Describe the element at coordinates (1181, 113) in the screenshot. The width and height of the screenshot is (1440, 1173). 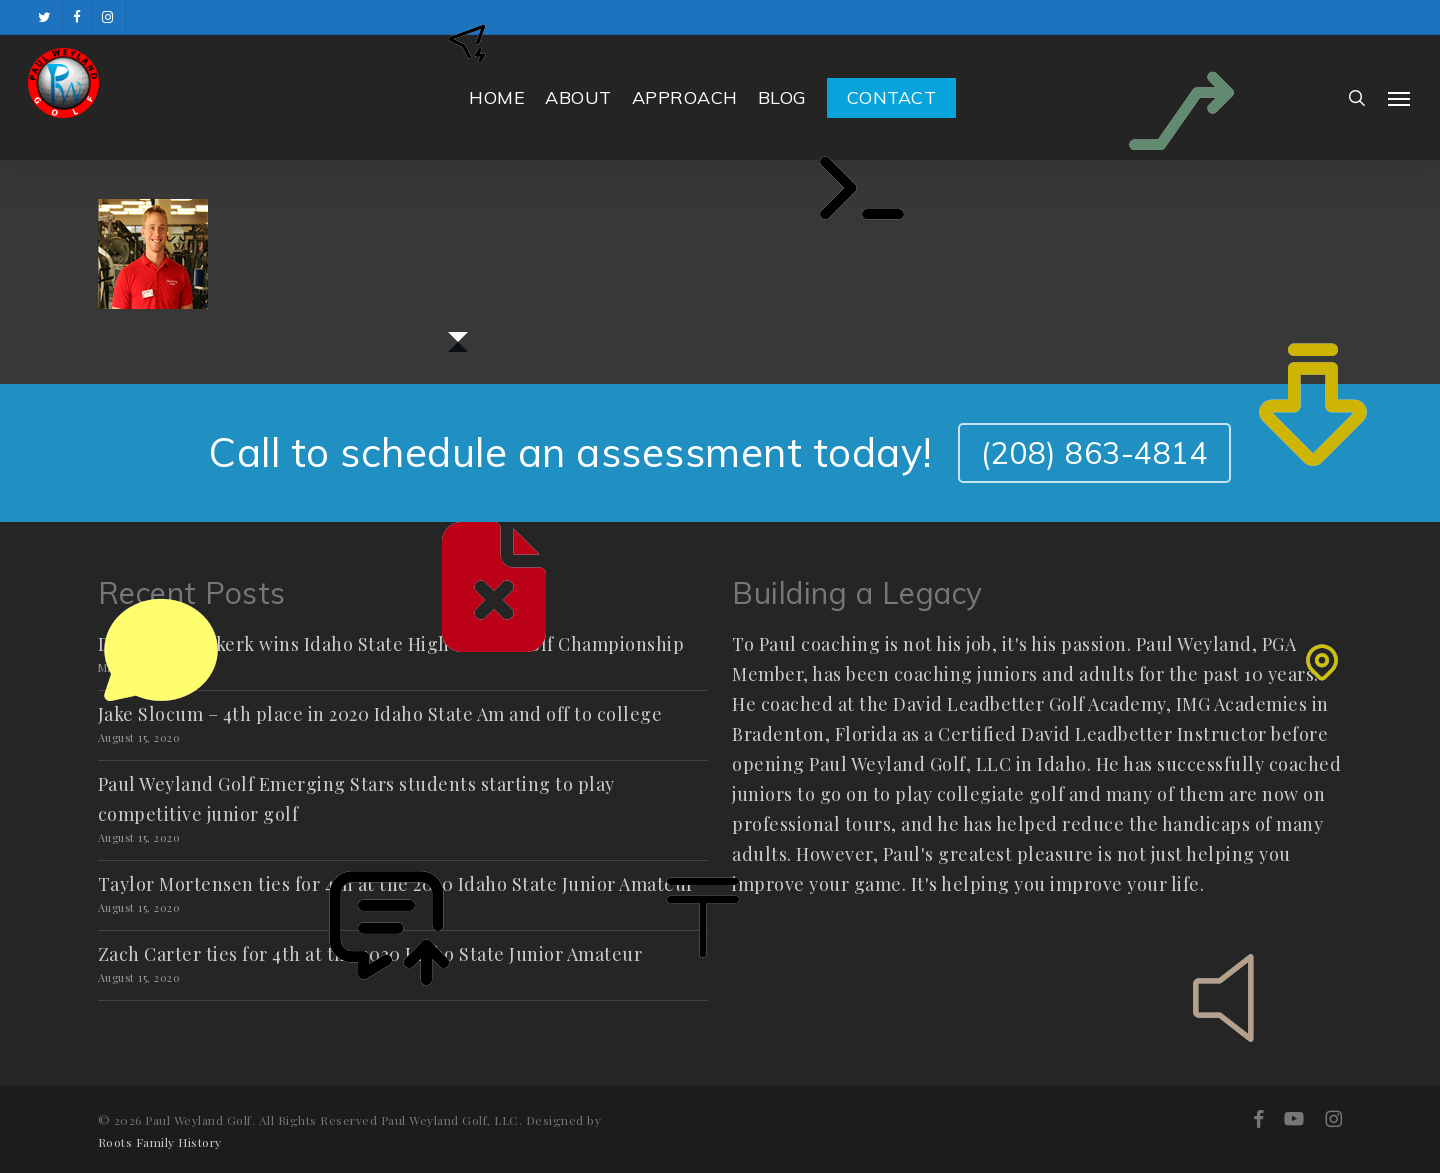
I see `view upward trend or growth` at that location.